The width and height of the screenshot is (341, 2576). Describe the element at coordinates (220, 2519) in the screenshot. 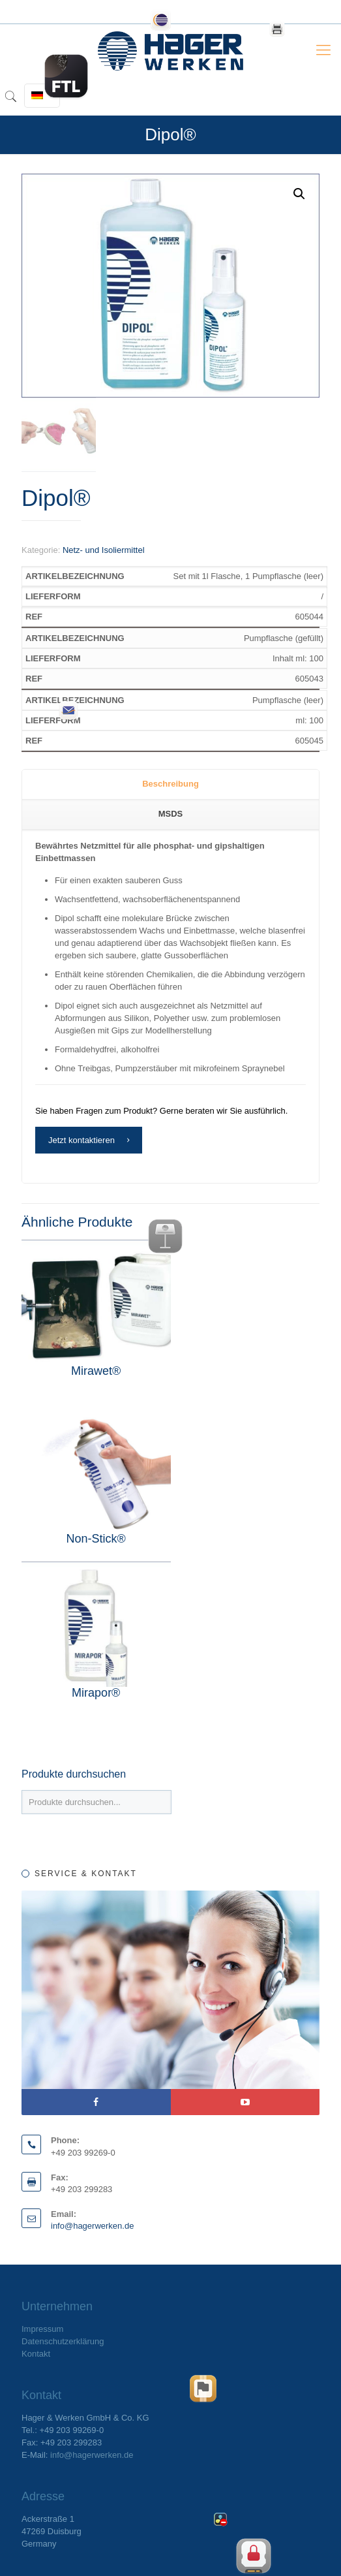

I see `uninstall DaVinci Resolve application` at that location.